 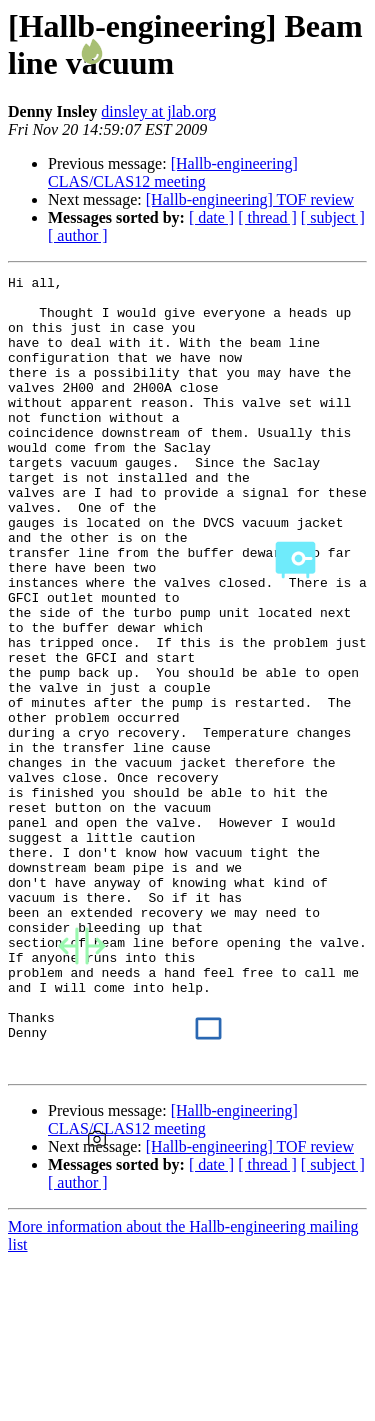 I want to click on take a photo, so click(x=97, y=1139).